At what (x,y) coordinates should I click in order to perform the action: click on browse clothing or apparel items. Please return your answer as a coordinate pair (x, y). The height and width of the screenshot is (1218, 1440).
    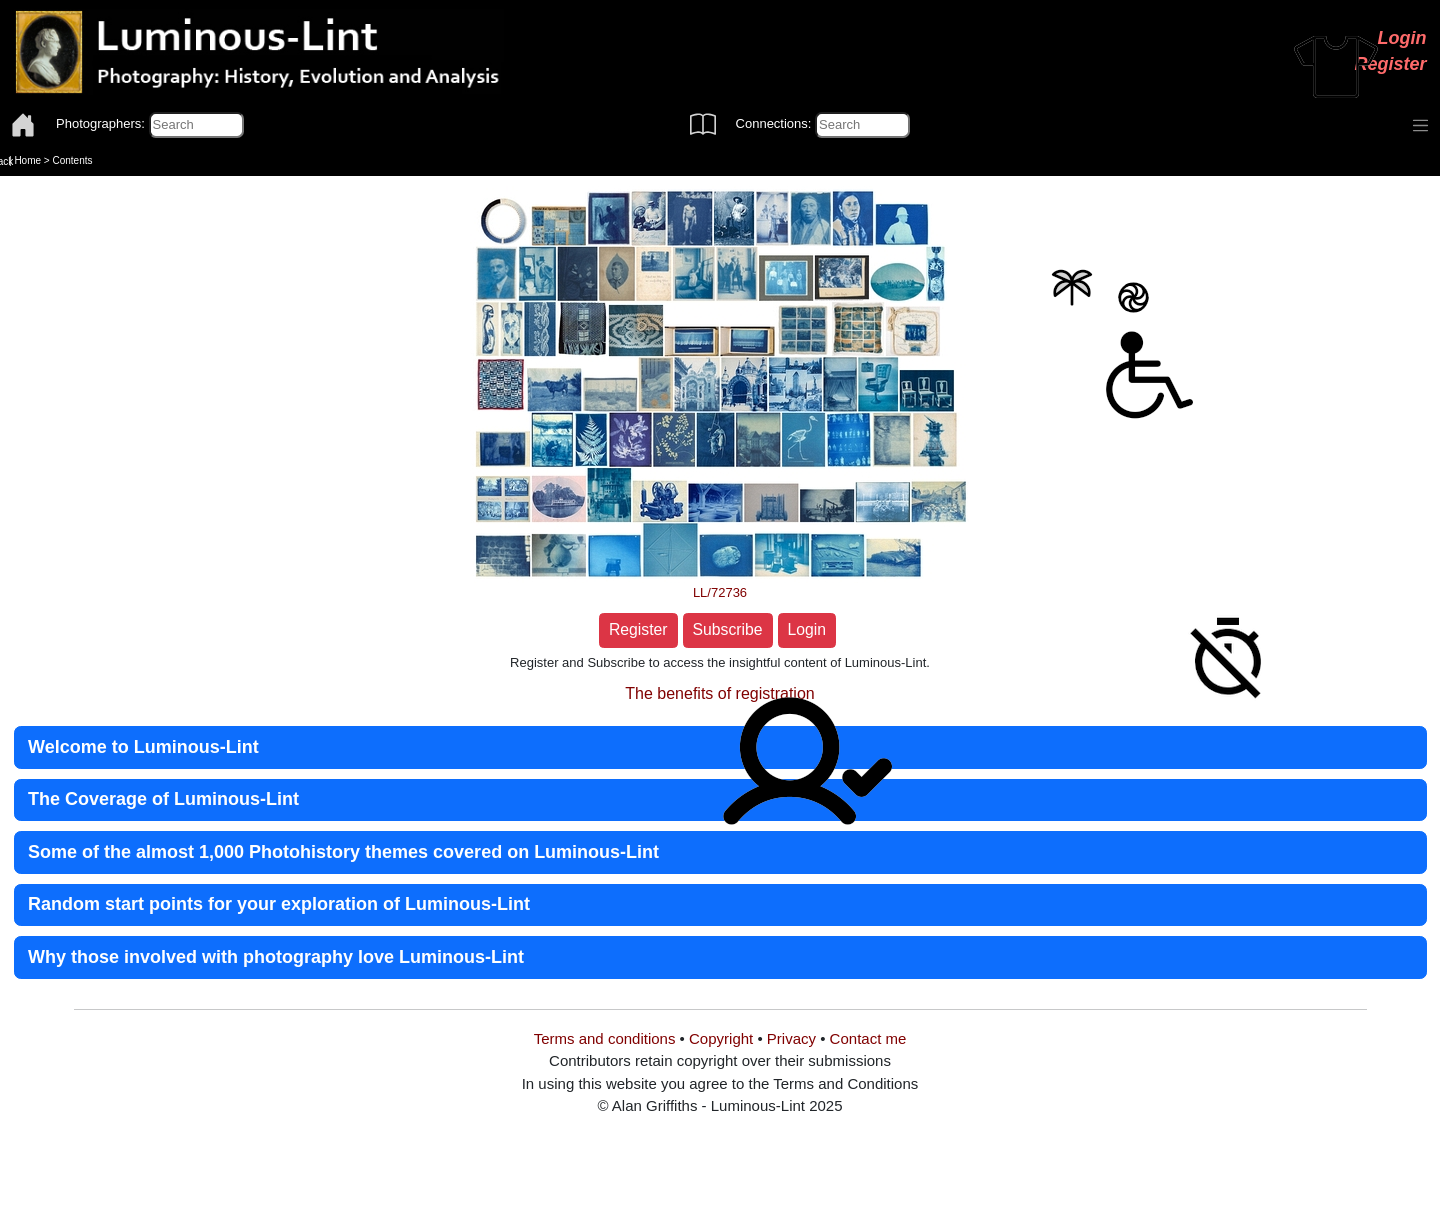
    Looking at the image, I should click on (1336, 67).